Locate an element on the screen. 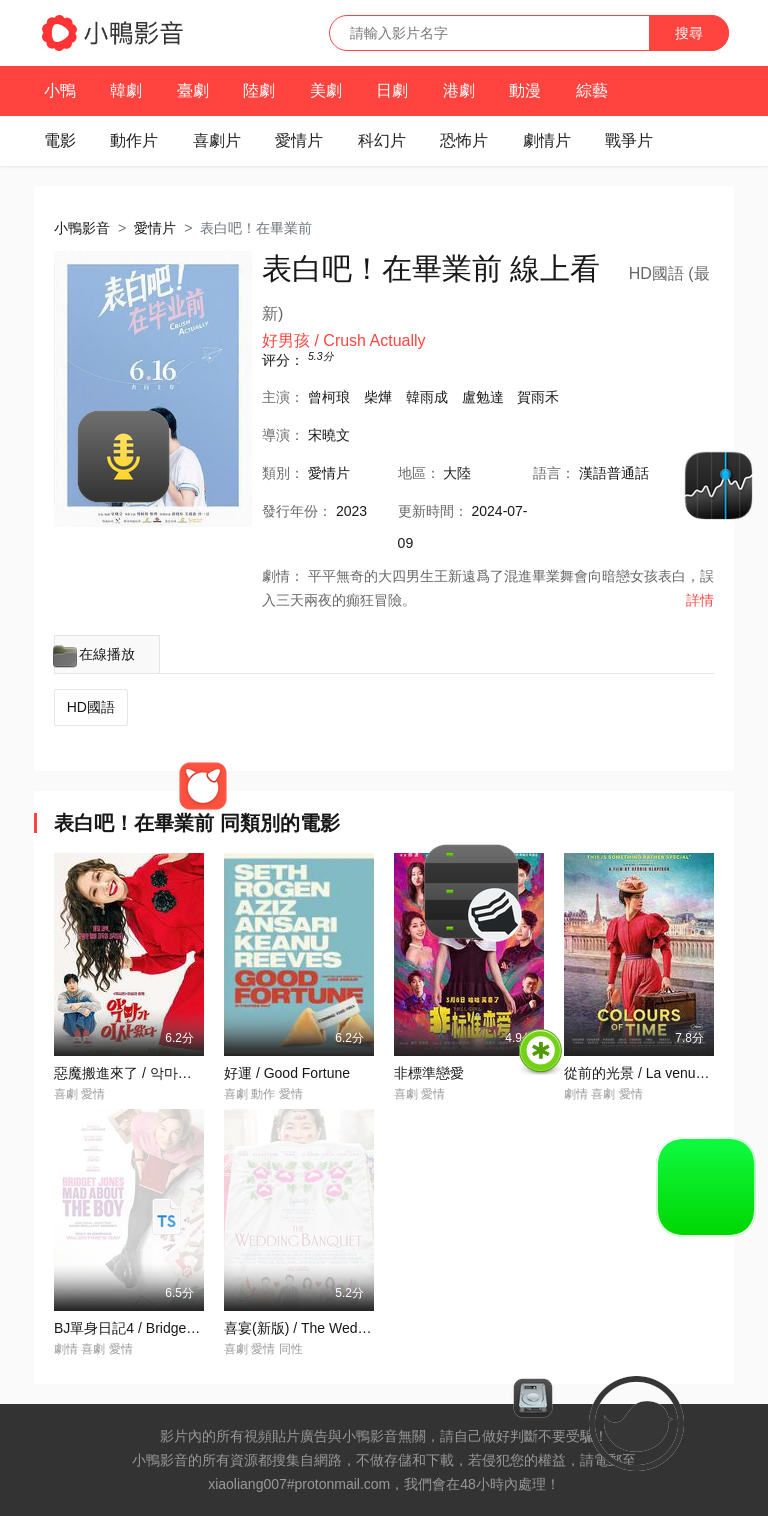 Image resolution: width=768 pixels, height=1516 pixels. a typescript source code file is located at coordinates (166, 1216).